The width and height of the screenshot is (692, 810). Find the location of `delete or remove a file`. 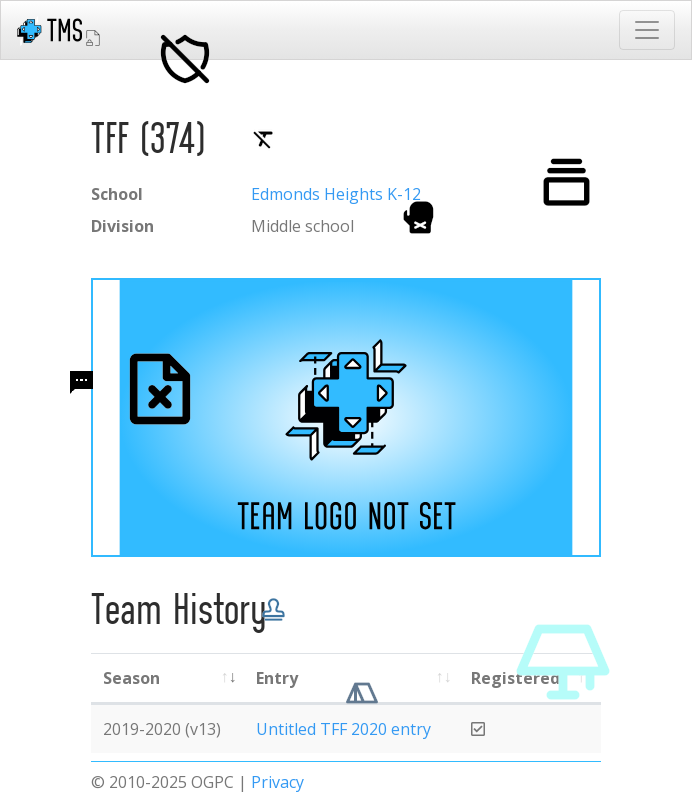

delete or remove a file is located at coordinates (160, 389).